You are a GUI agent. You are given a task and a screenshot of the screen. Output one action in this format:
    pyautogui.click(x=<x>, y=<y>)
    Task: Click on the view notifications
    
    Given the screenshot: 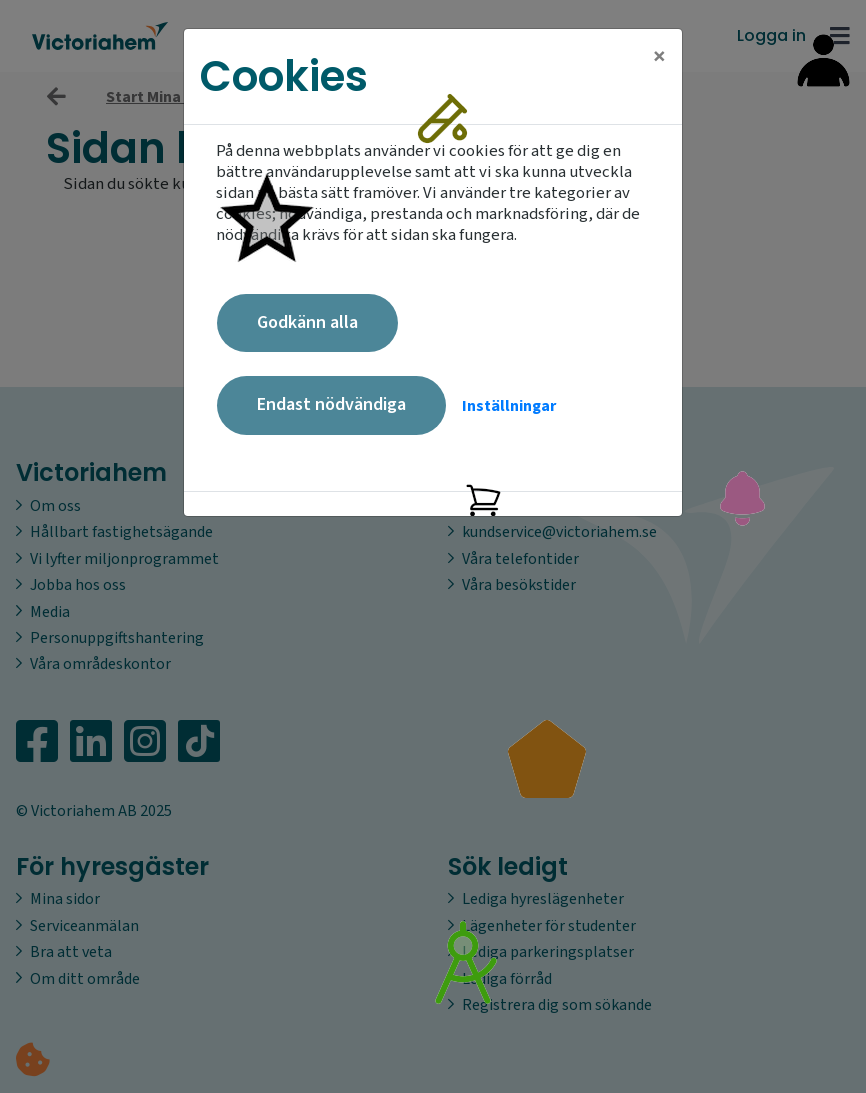 What is the action you would take?
    pyautogui.click(x=742, y=498)
    